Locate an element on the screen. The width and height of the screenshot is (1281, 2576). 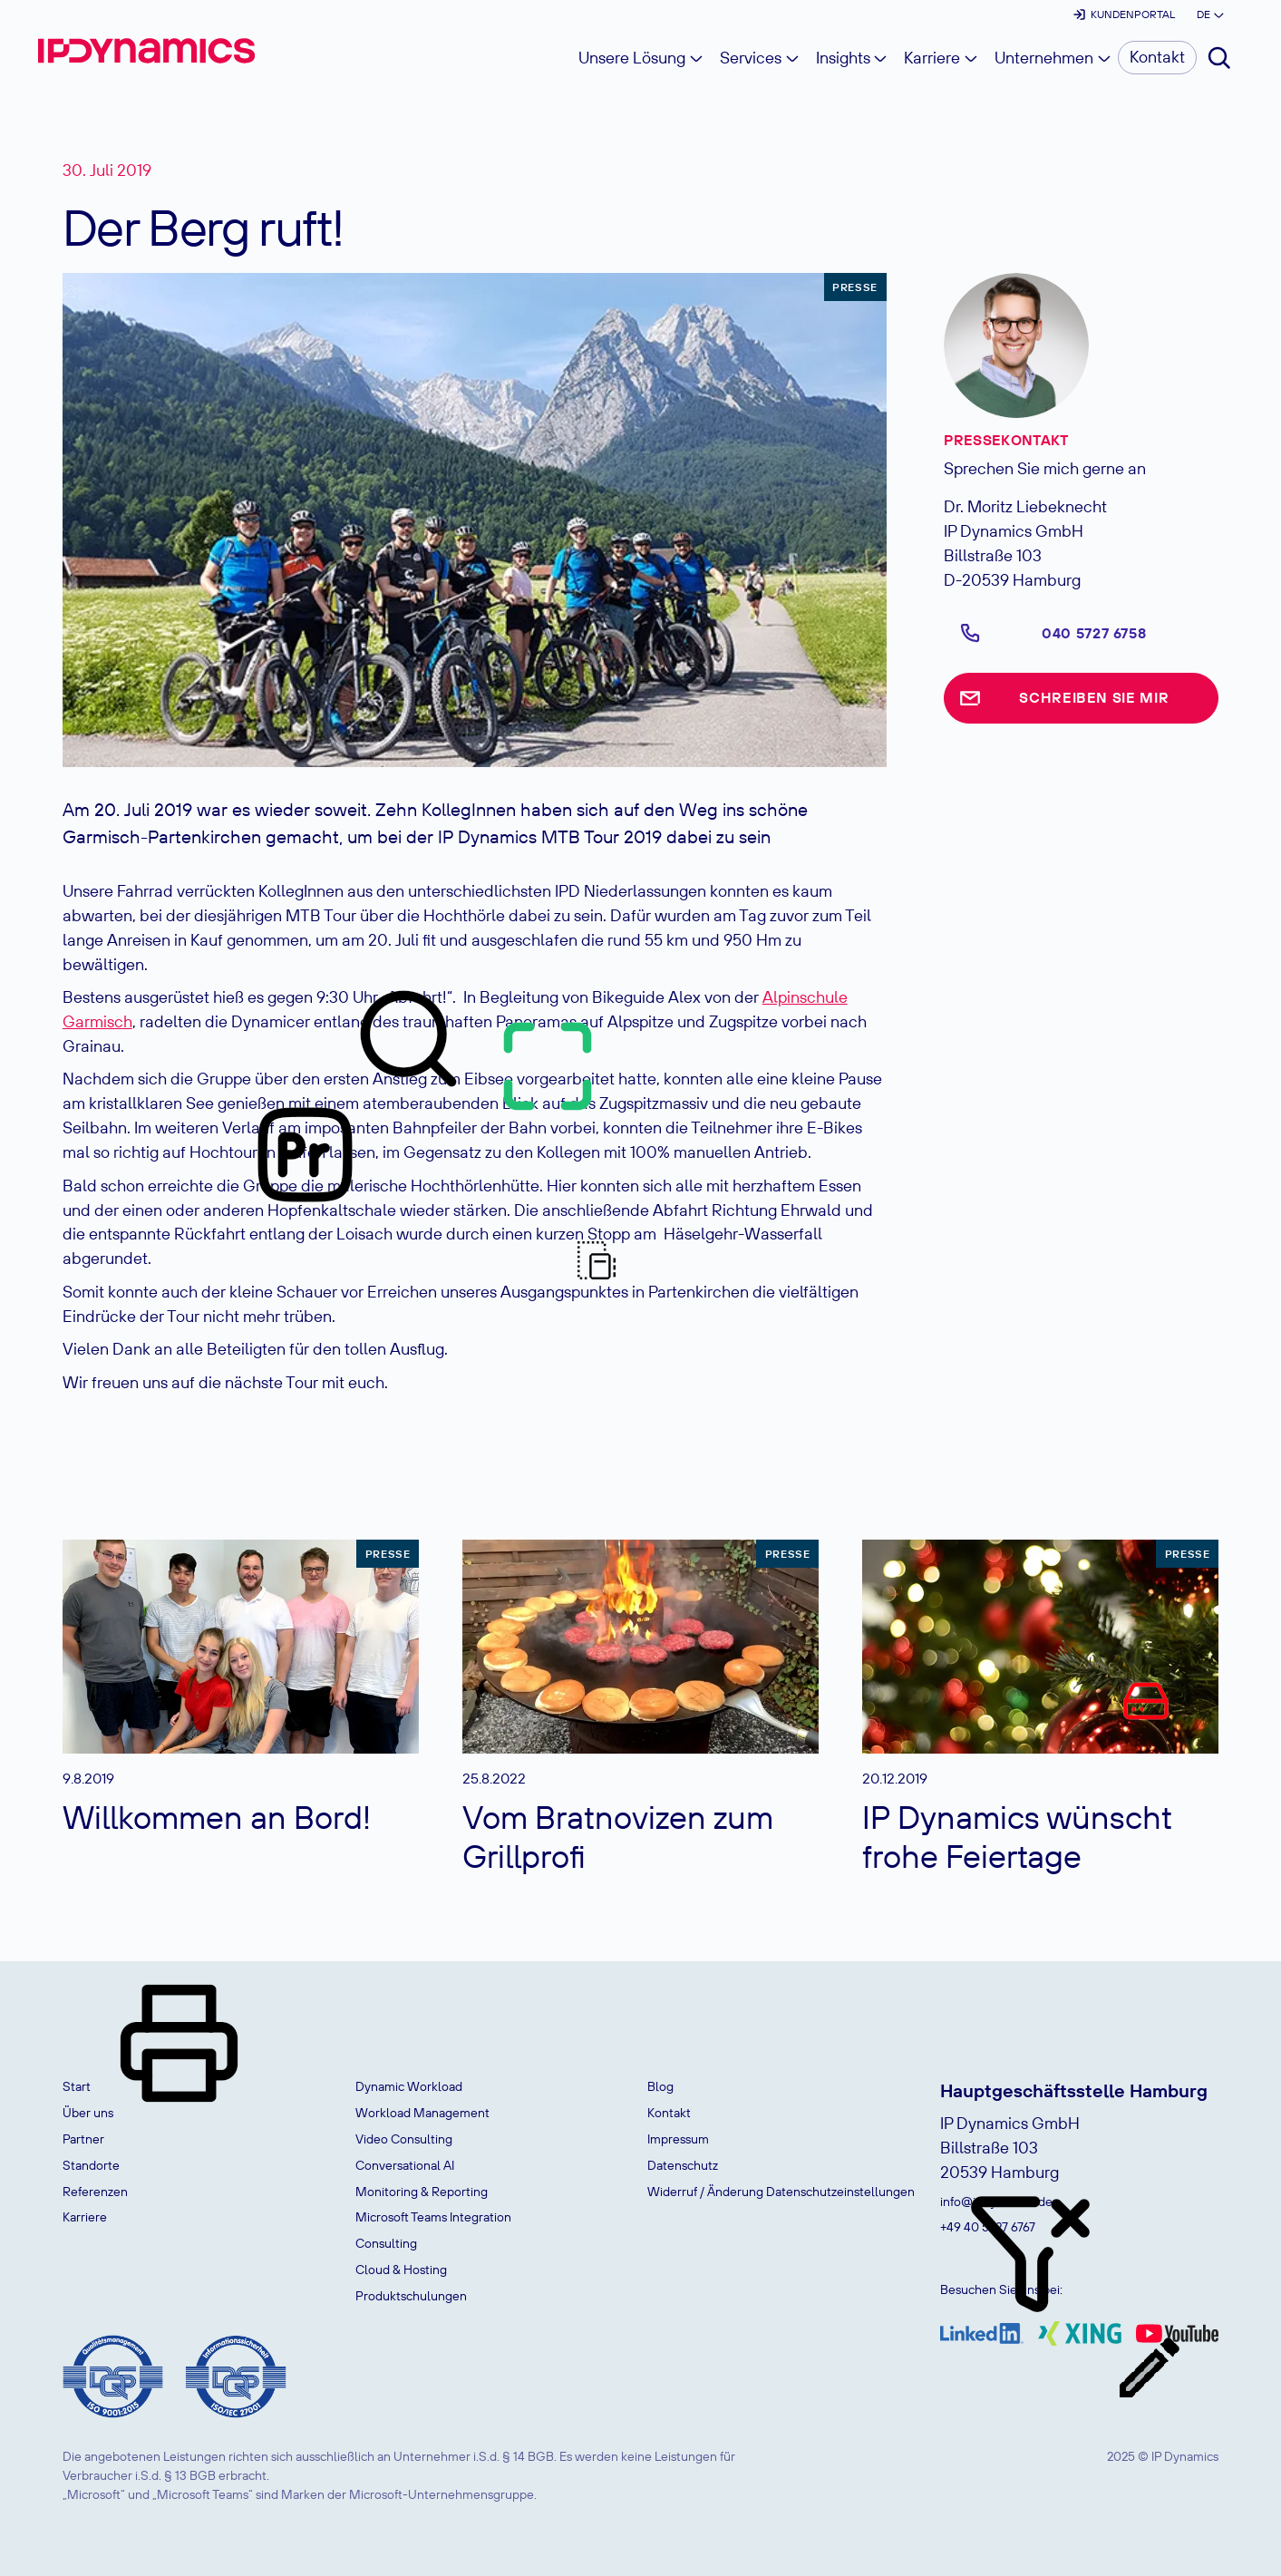
open Adobe Premiere Pro is located at coordinates (305, 1154).